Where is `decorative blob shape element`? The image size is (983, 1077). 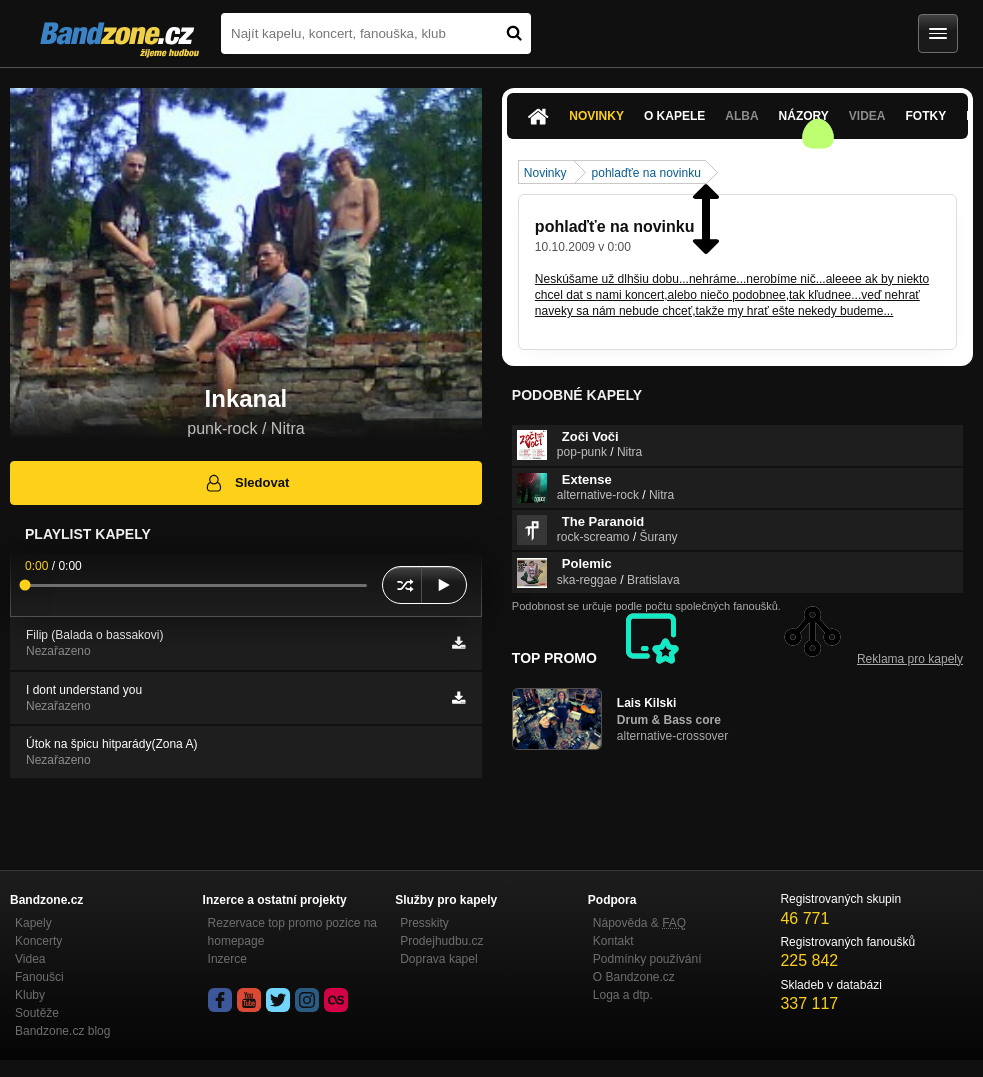
decorative blob shape element is located at coordinates (818, 133).